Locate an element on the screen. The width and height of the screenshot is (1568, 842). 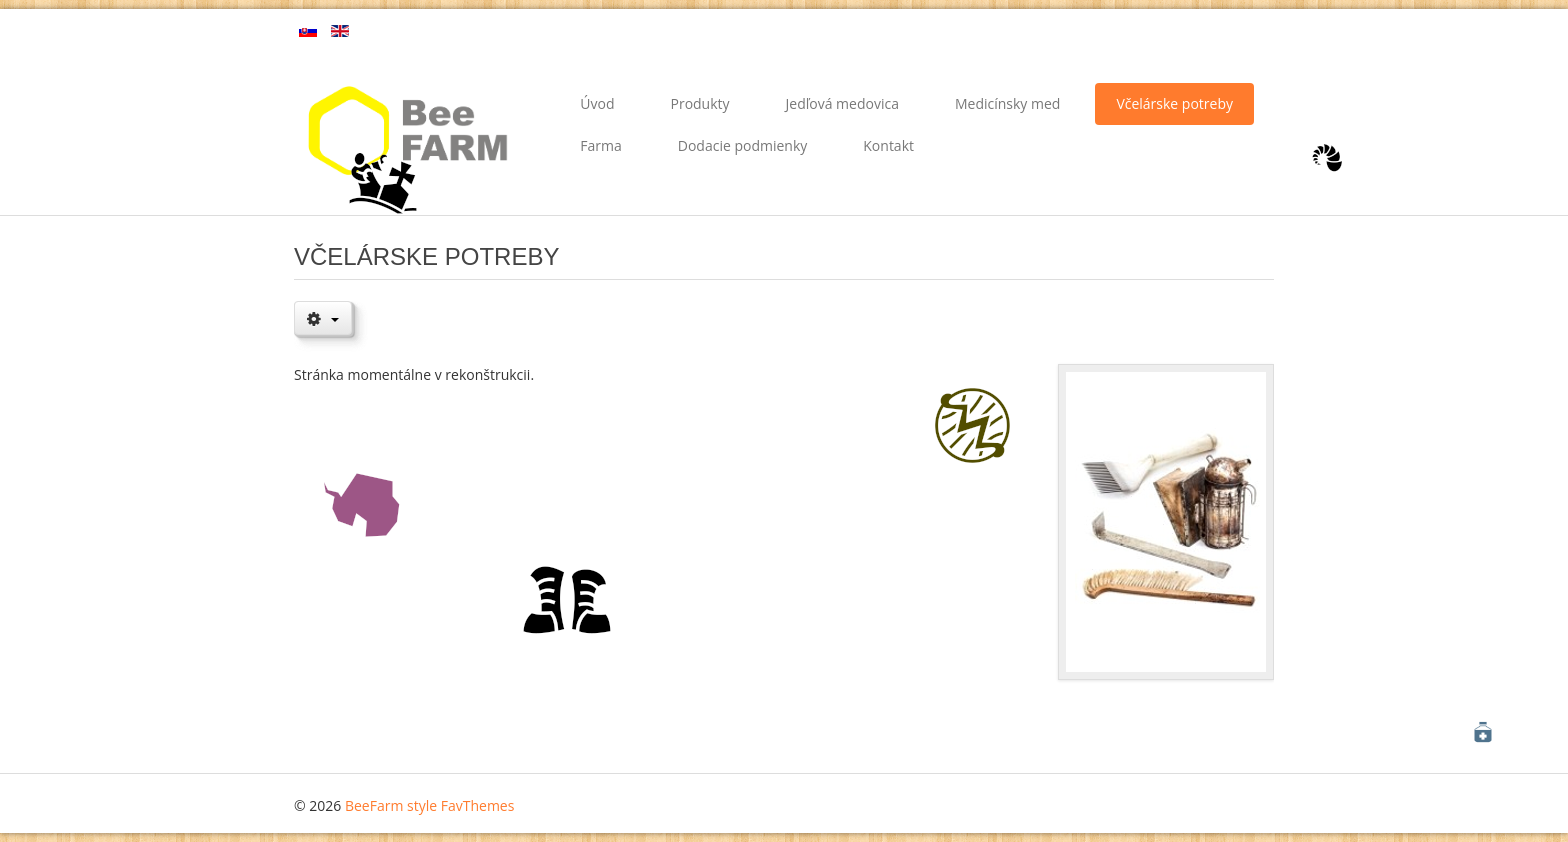
select fomorian enemy type or creature class is located at coordinates (383, 180).